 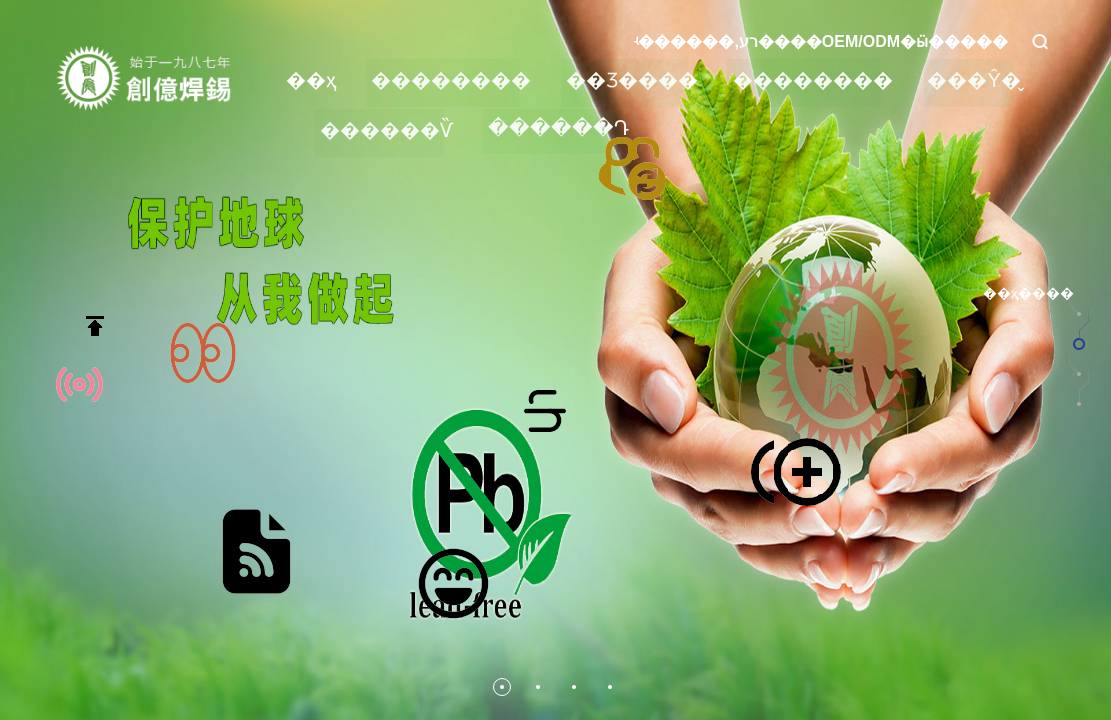 What do you see at coordinates (632, 166) in the screenshot?
I see `copilot is processing your request` at bounding box center [632, 166].